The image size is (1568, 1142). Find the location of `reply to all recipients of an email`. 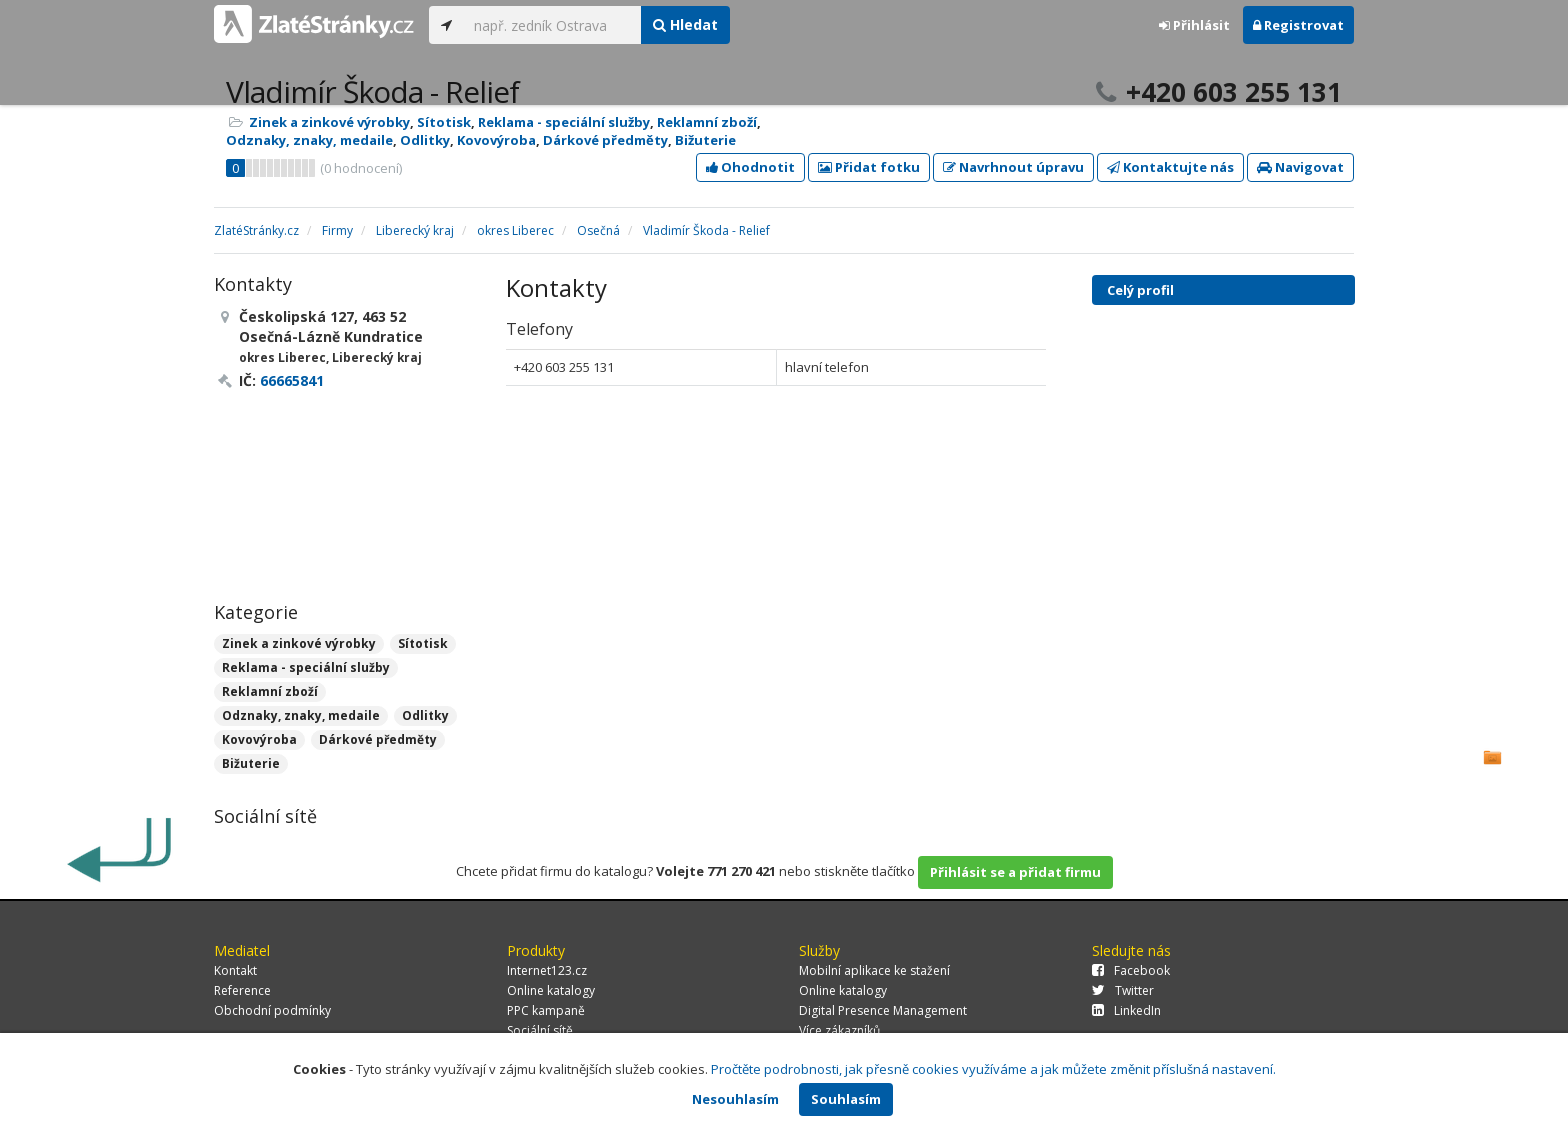

reply to all recipients of an email is located at coordinates (117, 849).